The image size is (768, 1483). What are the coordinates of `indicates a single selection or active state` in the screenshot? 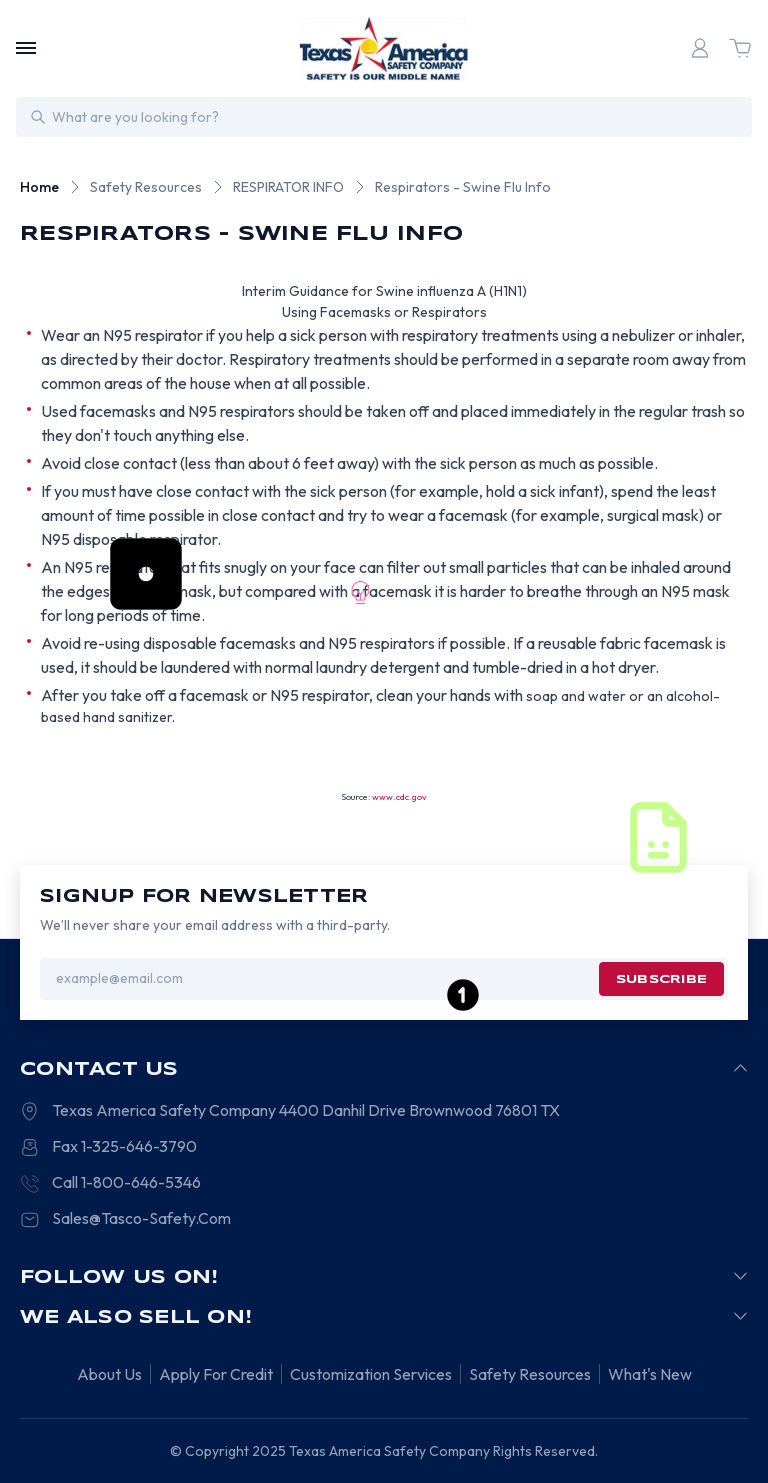 It's located at (146, 574).